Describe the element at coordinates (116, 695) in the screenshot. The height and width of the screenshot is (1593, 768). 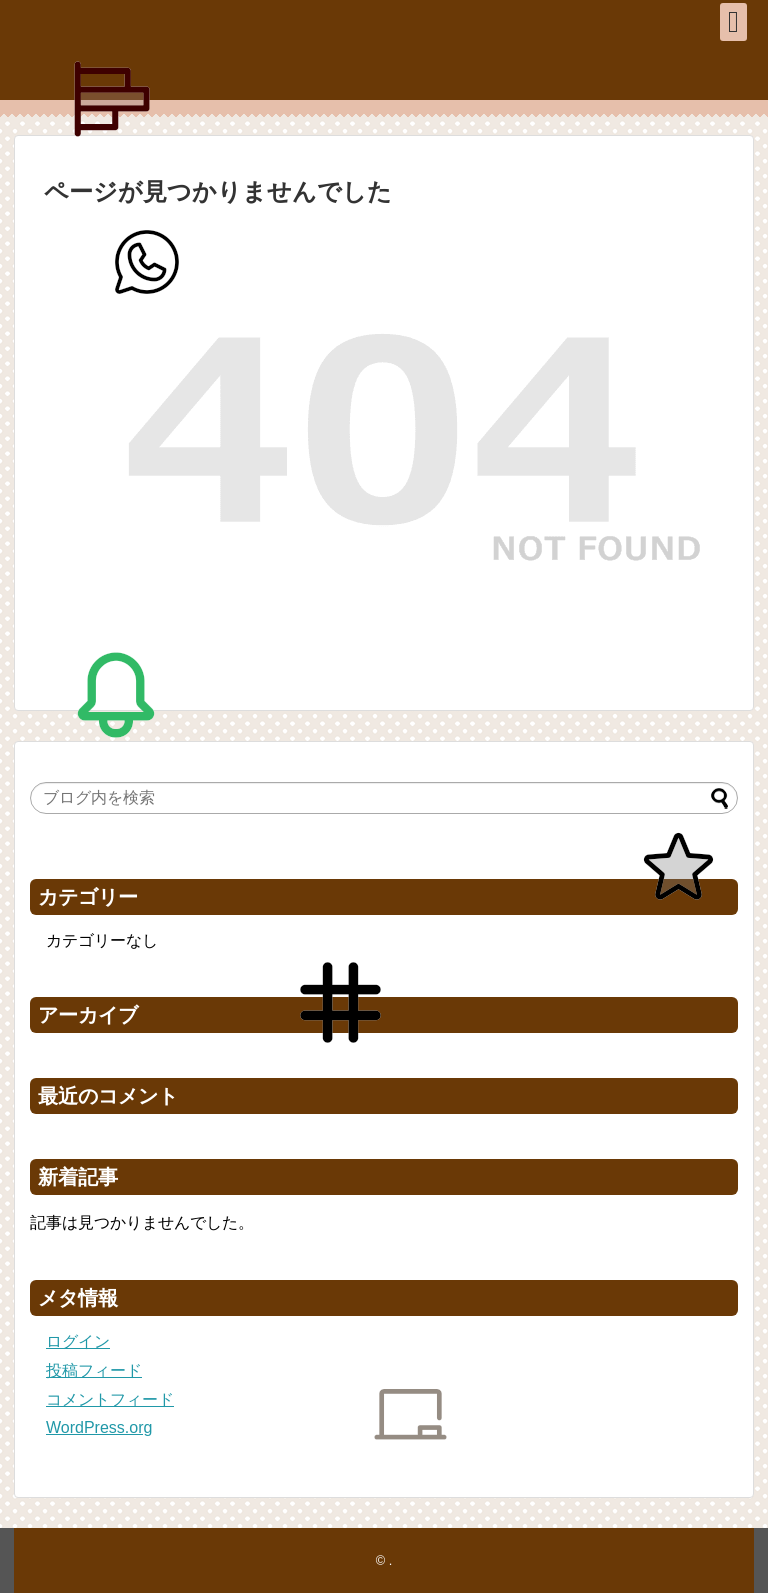
I see `view notifications` at that location.